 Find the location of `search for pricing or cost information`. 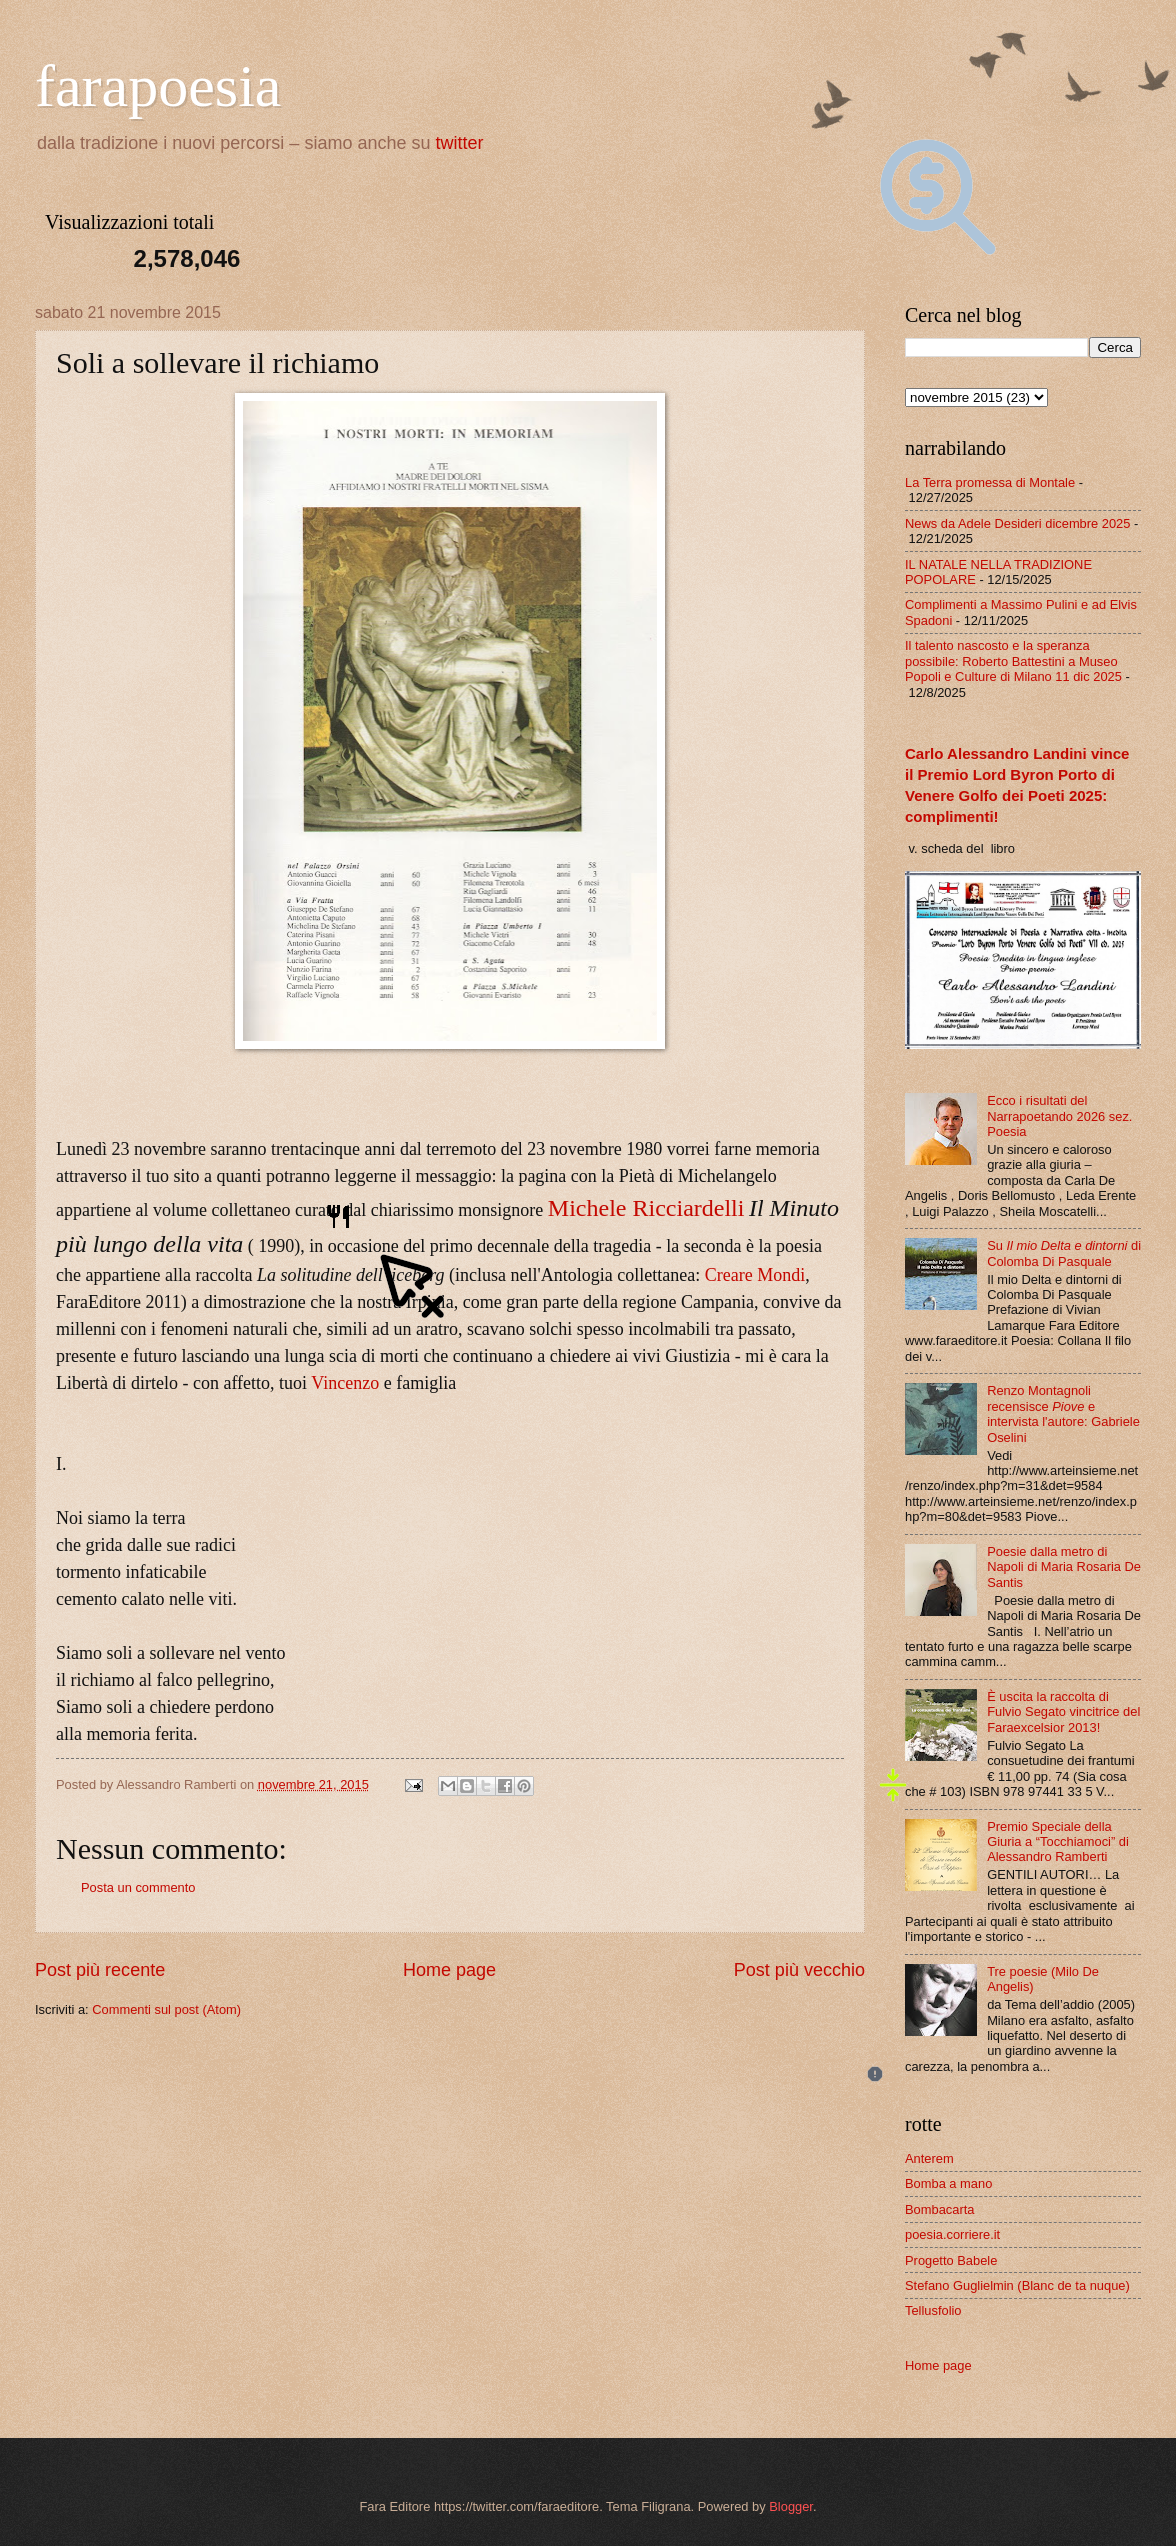

search for pricing or cost information is located at coordinates (938, 197).